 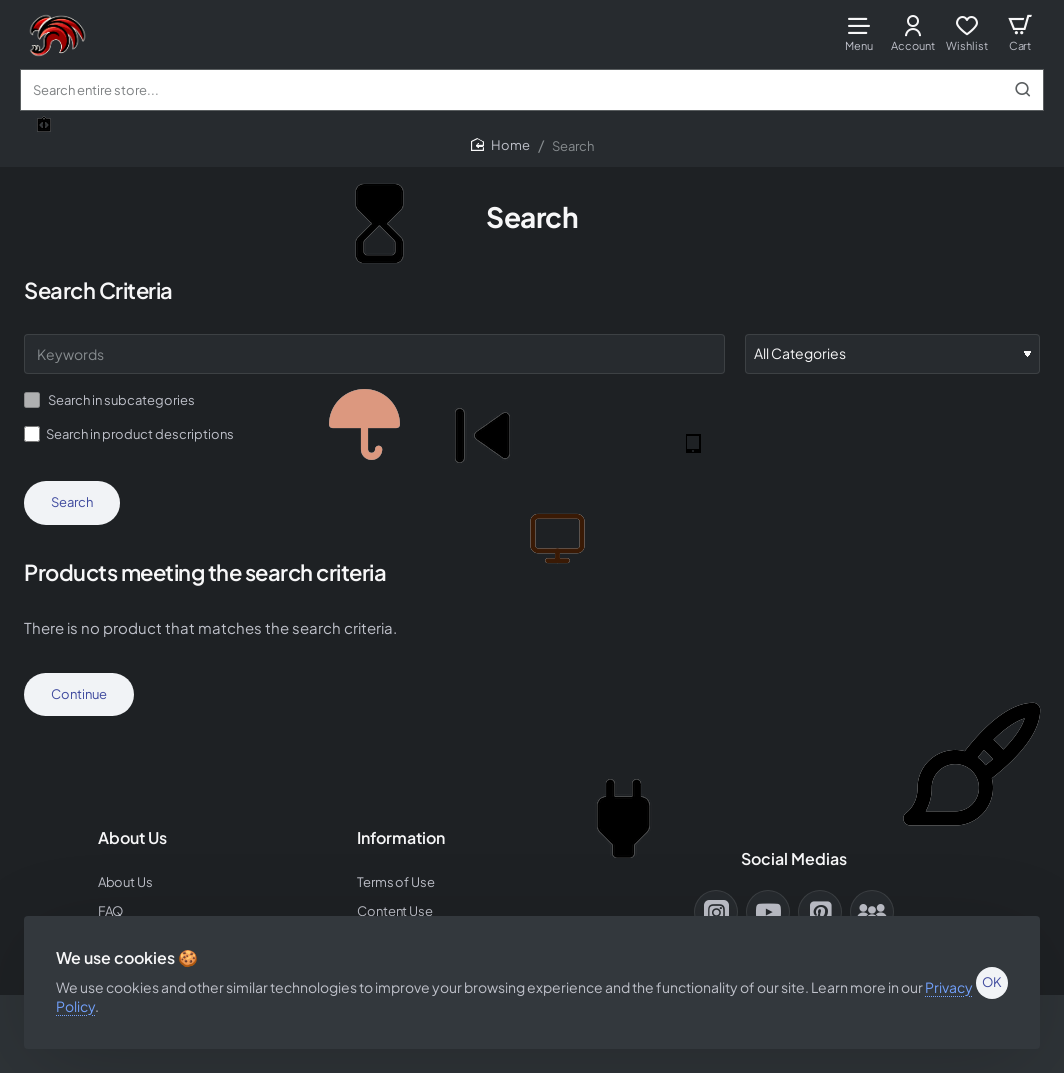 I want to click on skip to the previous track, so click(x=482, y=435).